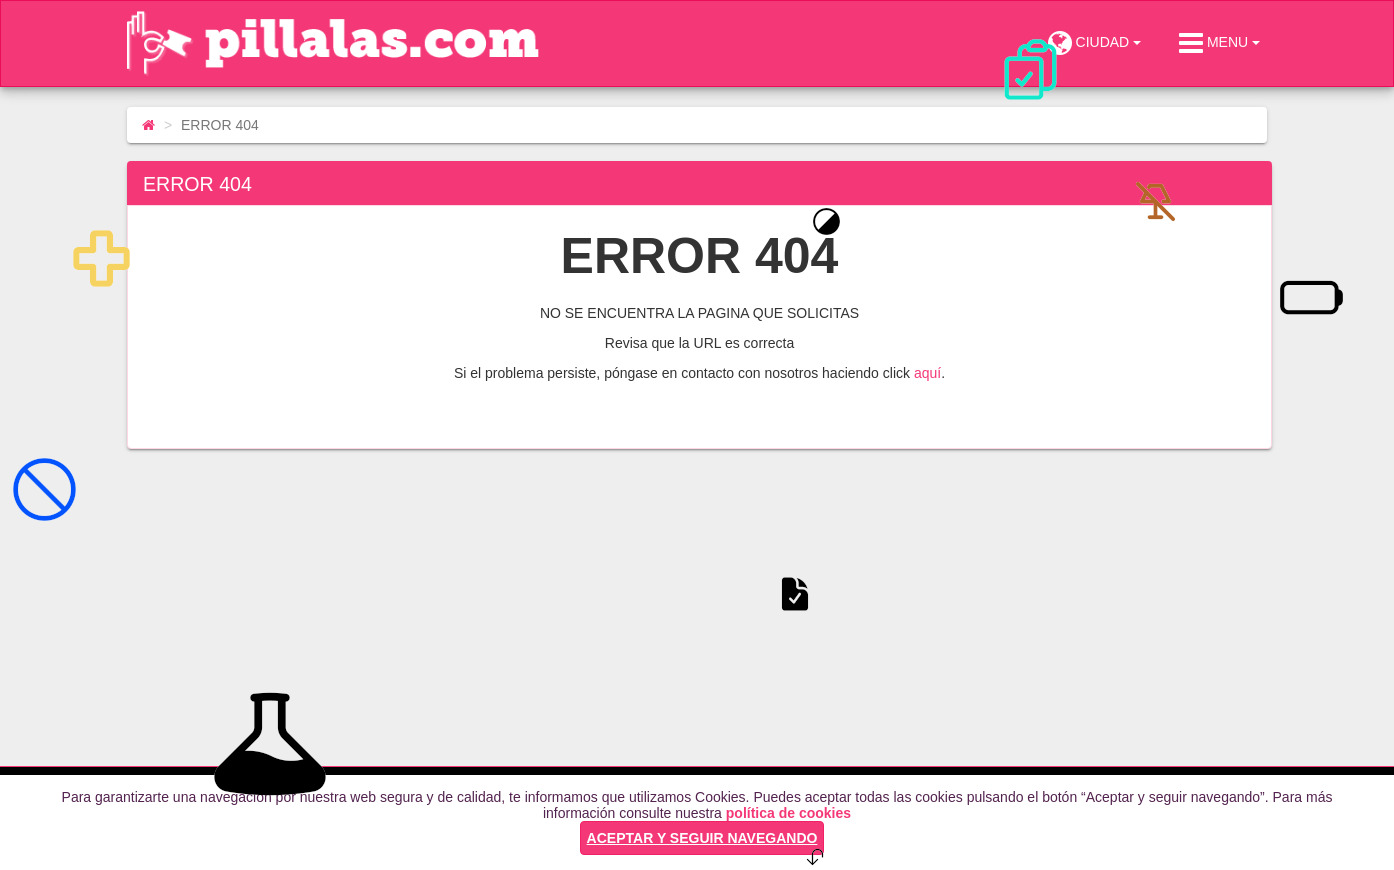  Describe the element at coordinates (44, 489) in the screenshot. I see `indicates a blocked or prohibited action` at that location.